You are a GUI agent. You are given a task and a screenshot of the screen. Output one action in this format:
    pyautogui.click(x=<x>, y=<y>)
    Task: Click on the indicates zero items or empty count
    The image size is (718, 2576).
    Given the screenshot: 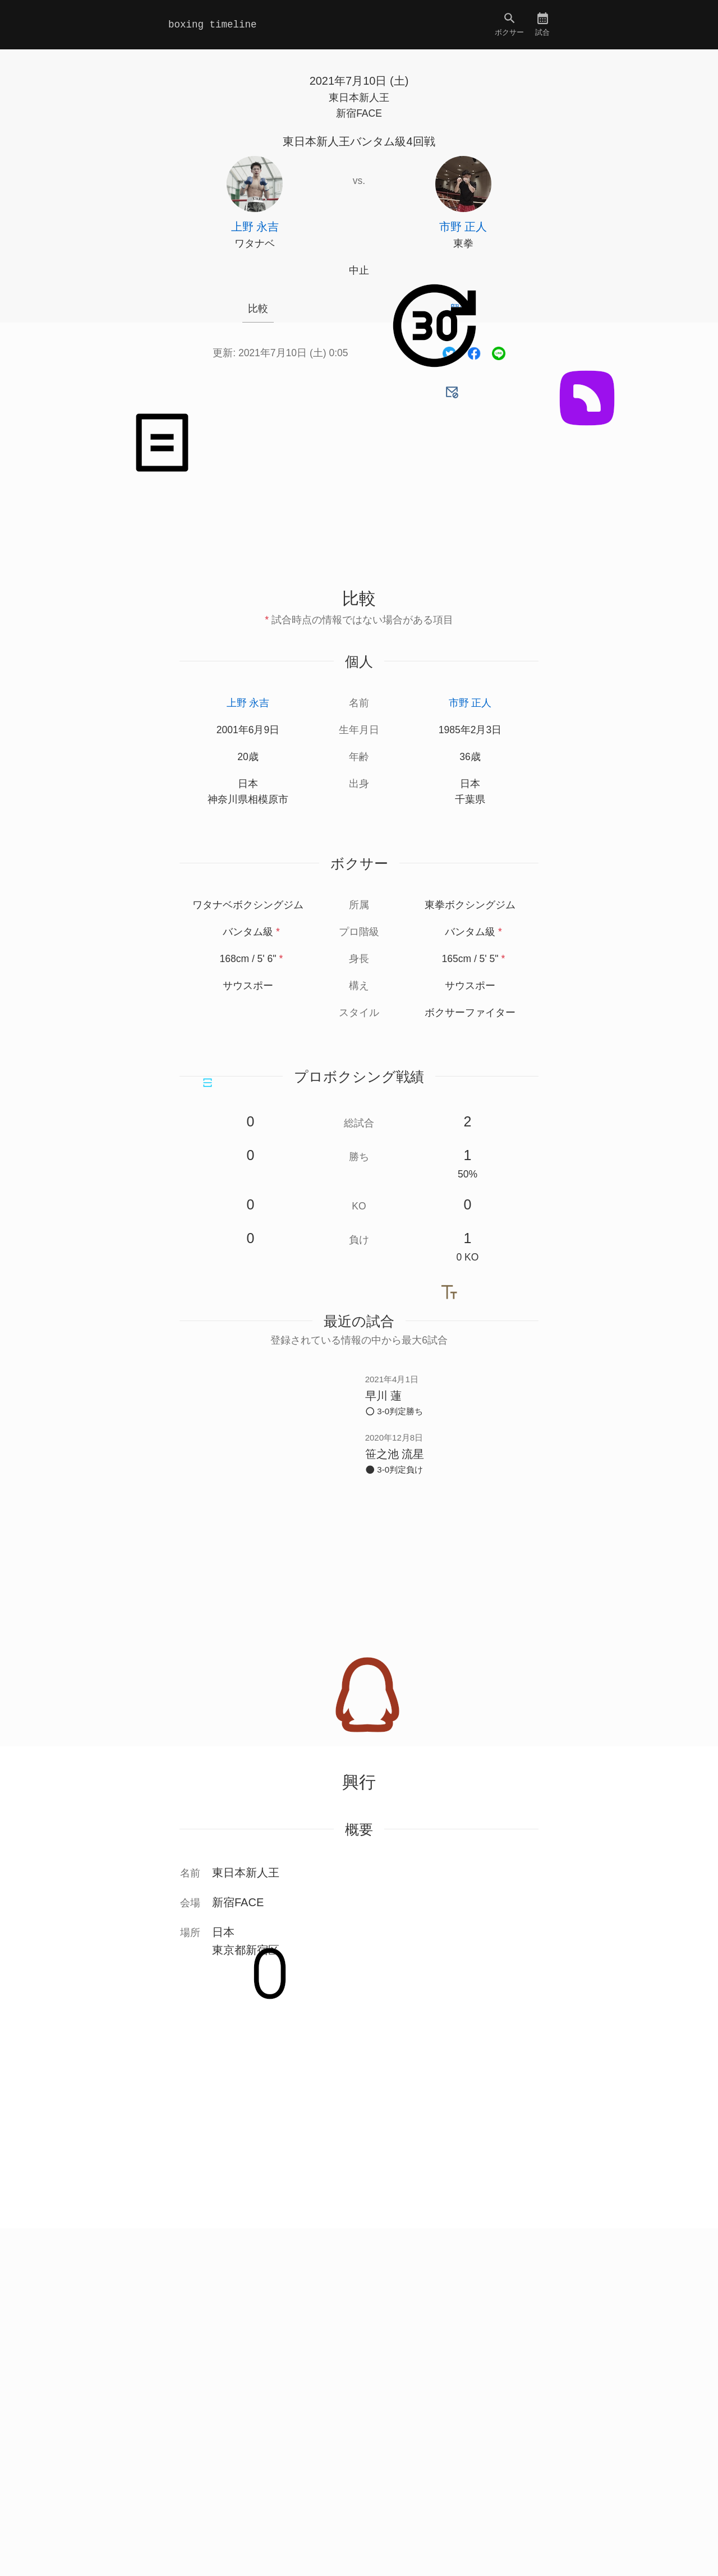 What is the action you would take?
    pyautogui.click(x=270, y=1974)
    